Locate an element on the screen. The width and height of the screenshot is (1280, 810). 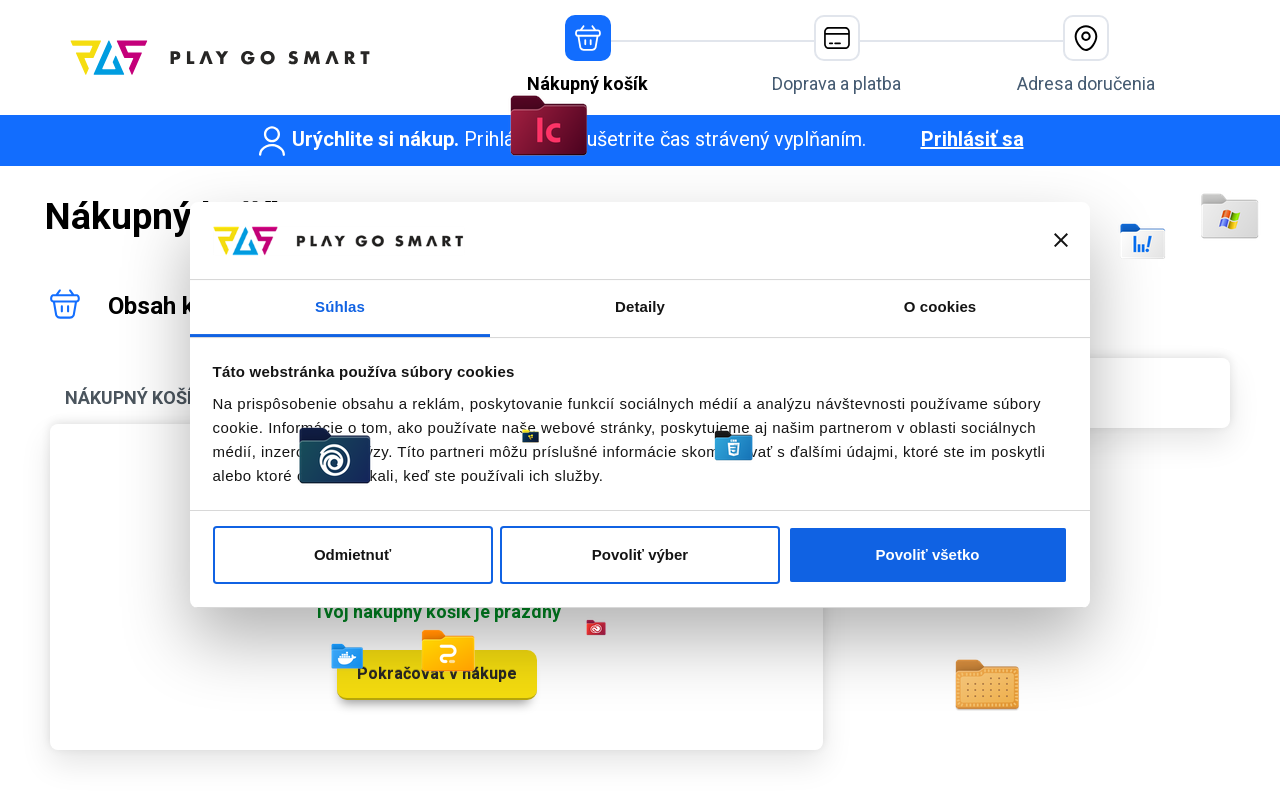
open folder containing CSS stylesheets is located at coordinates (733, 446).